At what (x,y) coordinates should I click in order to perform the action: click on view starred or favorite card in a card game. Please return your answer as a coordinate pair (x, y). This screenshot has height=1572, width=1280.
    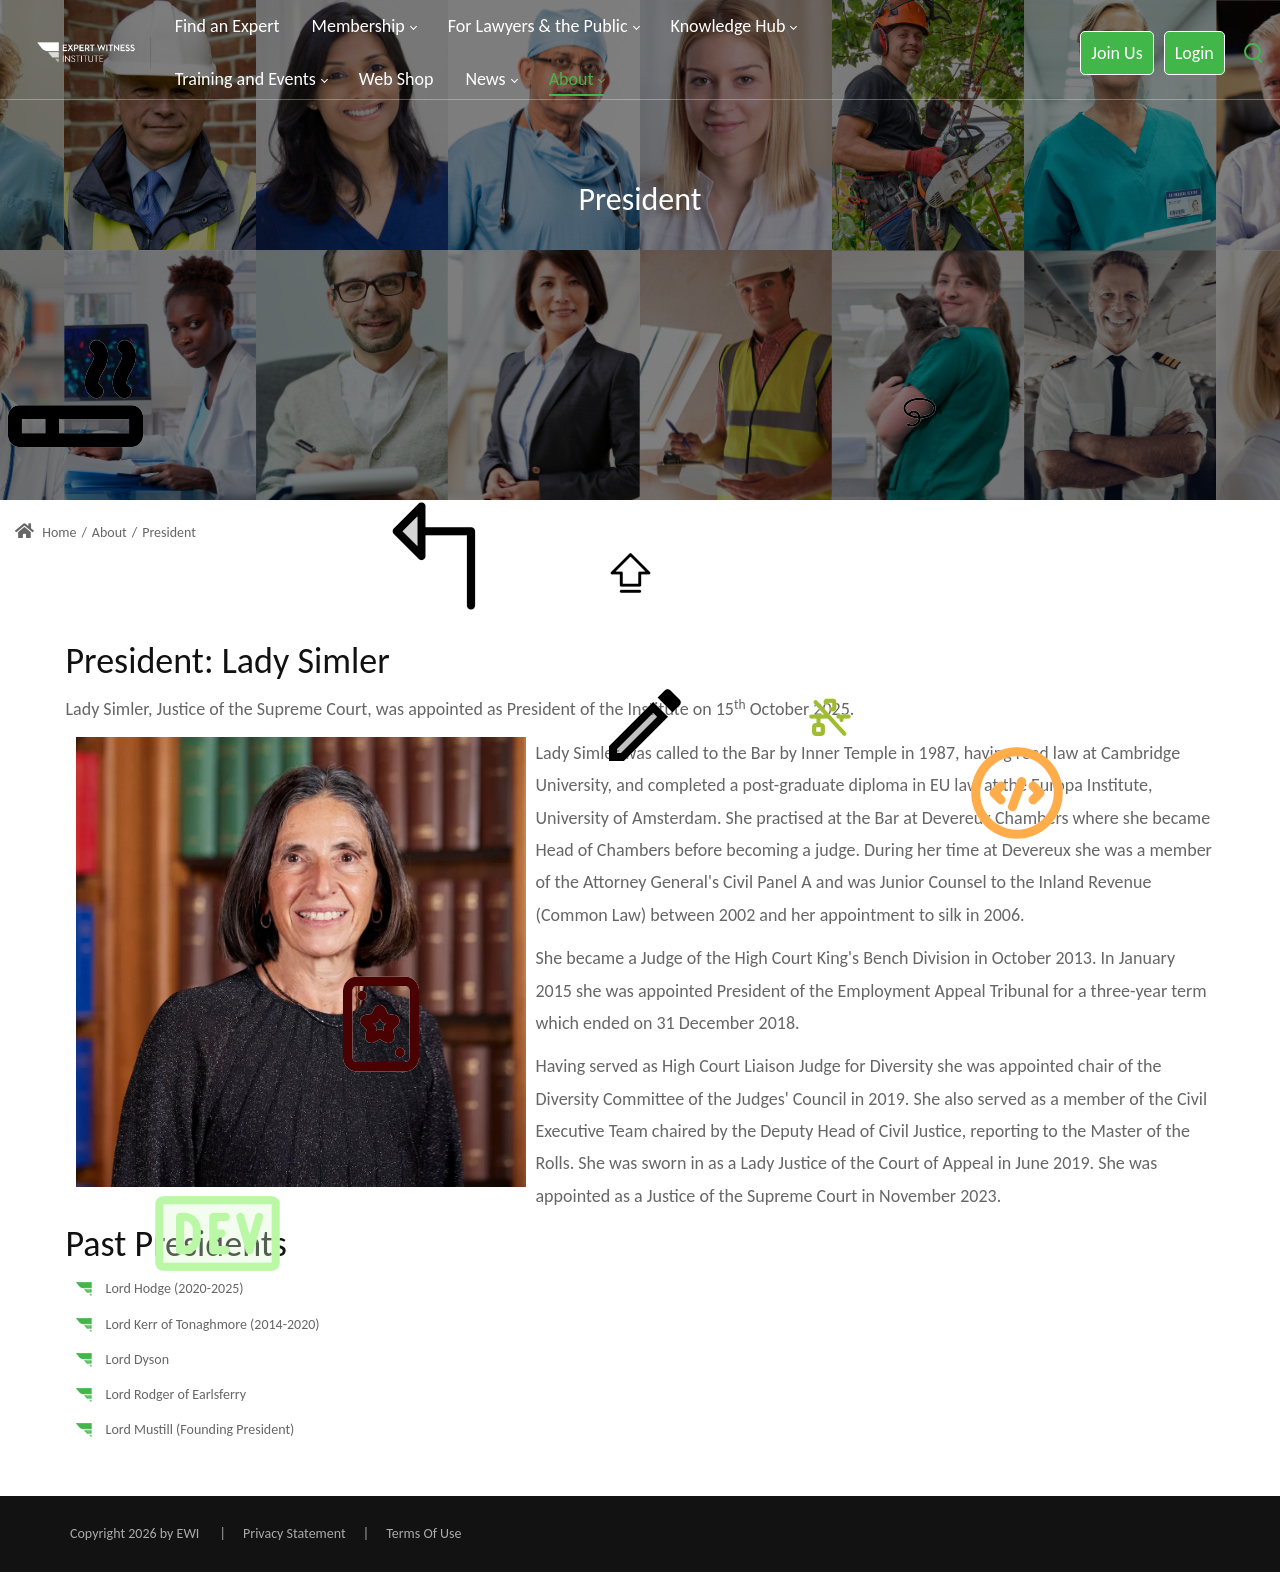
    Looking at the image, I should click on (381, 1024).